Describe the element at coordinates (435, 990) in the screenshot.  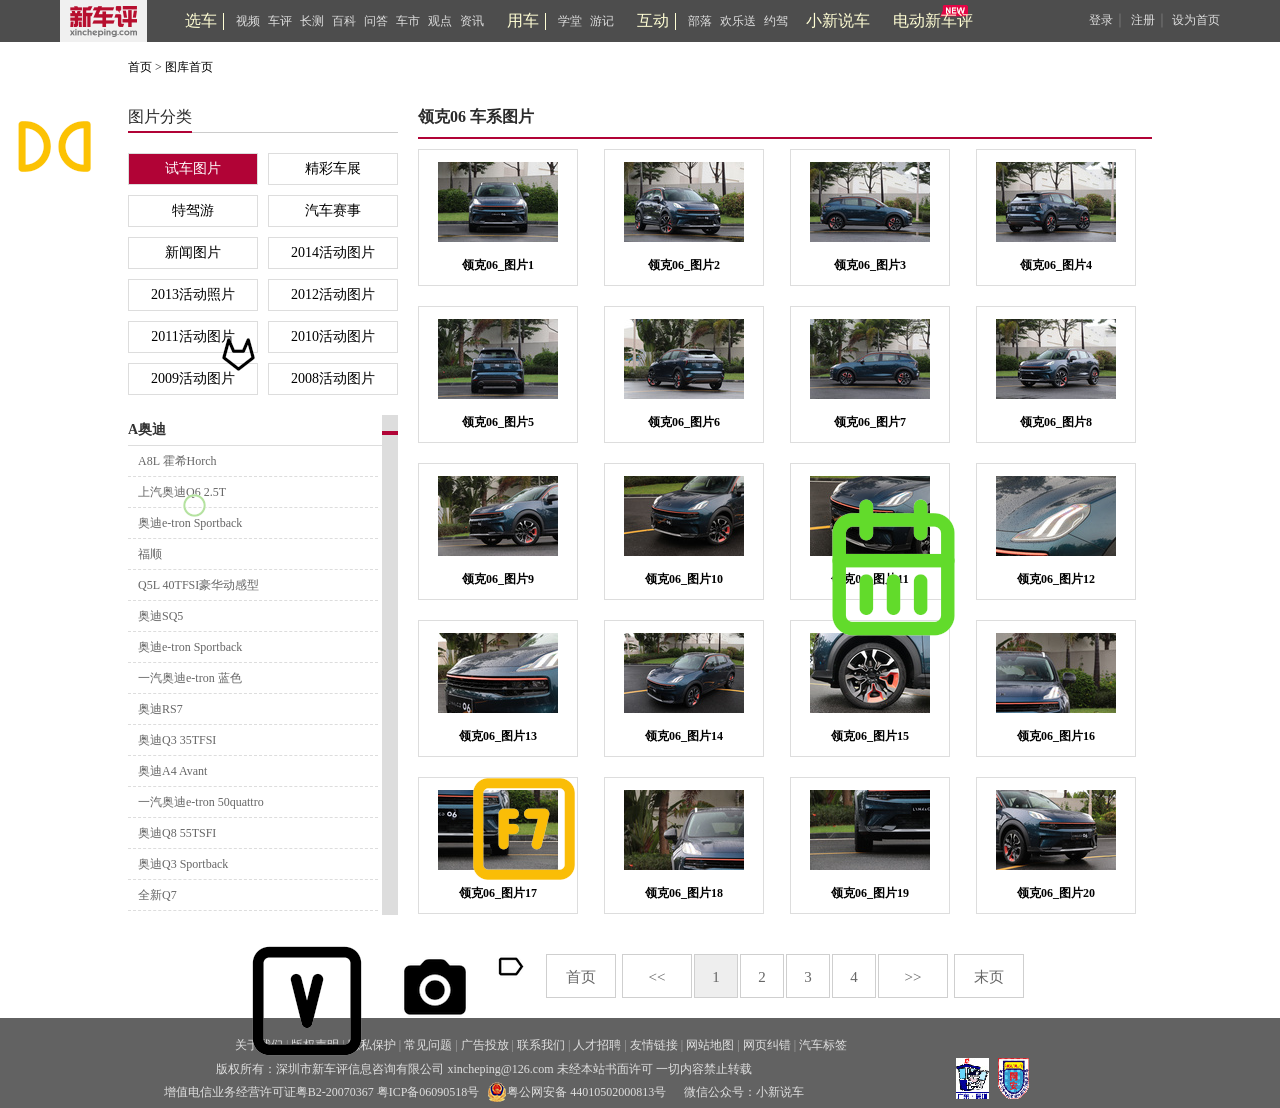
I see `open camera to take a photo` at that location.